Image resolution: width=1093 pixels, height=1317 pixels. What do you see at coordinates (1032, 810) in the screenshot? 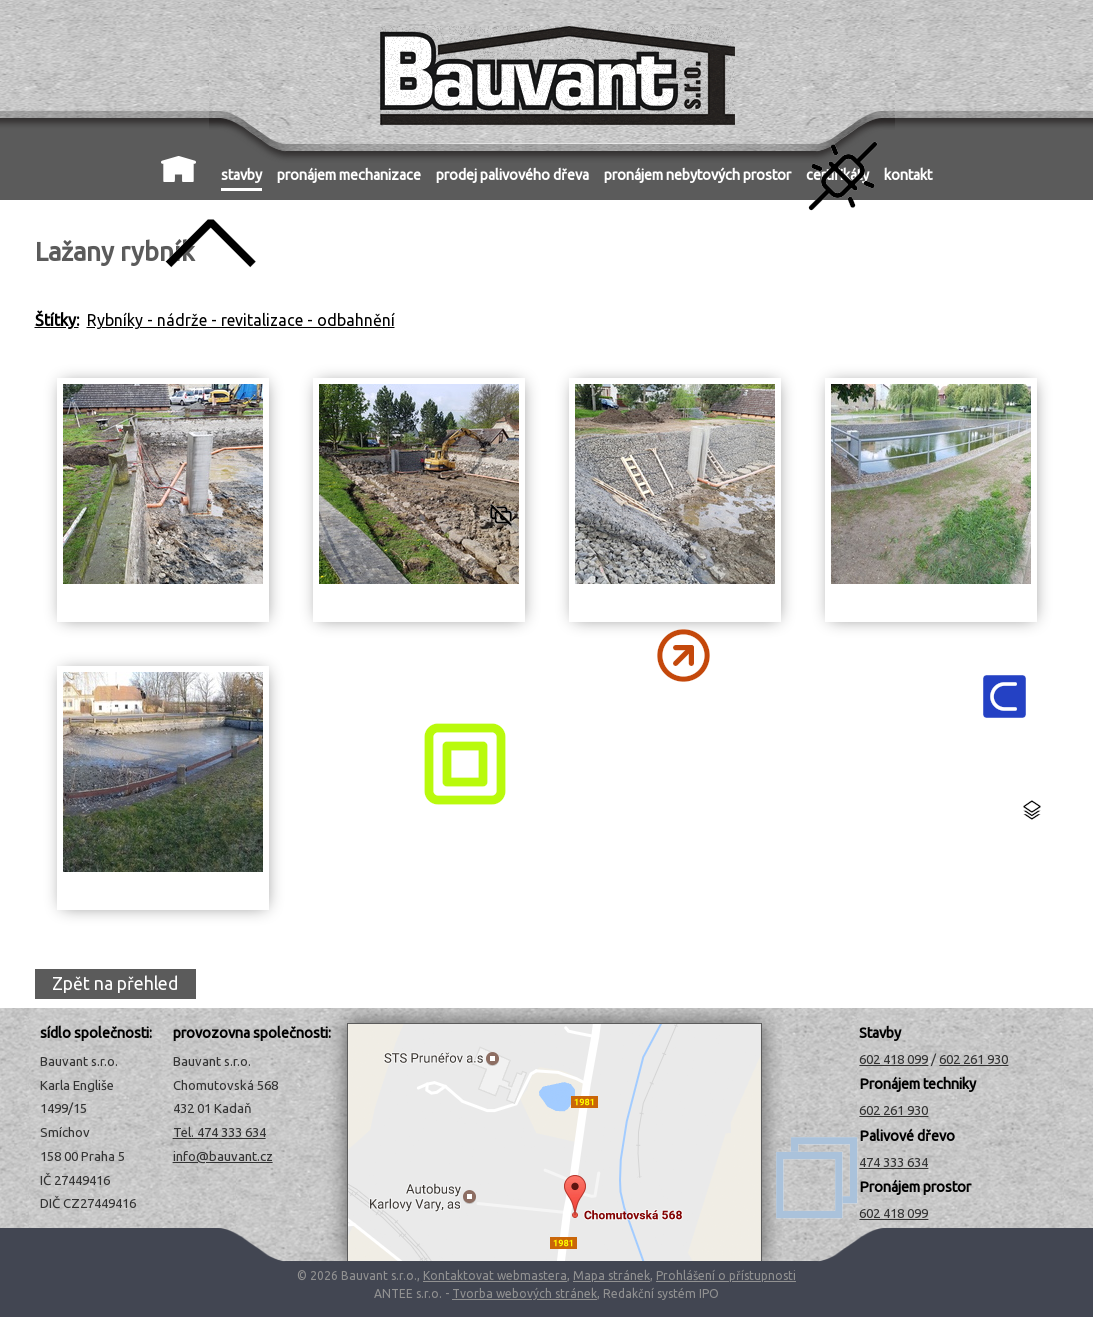
I see `toggle layer visibility in editor` at bounding box center [1032, 810].